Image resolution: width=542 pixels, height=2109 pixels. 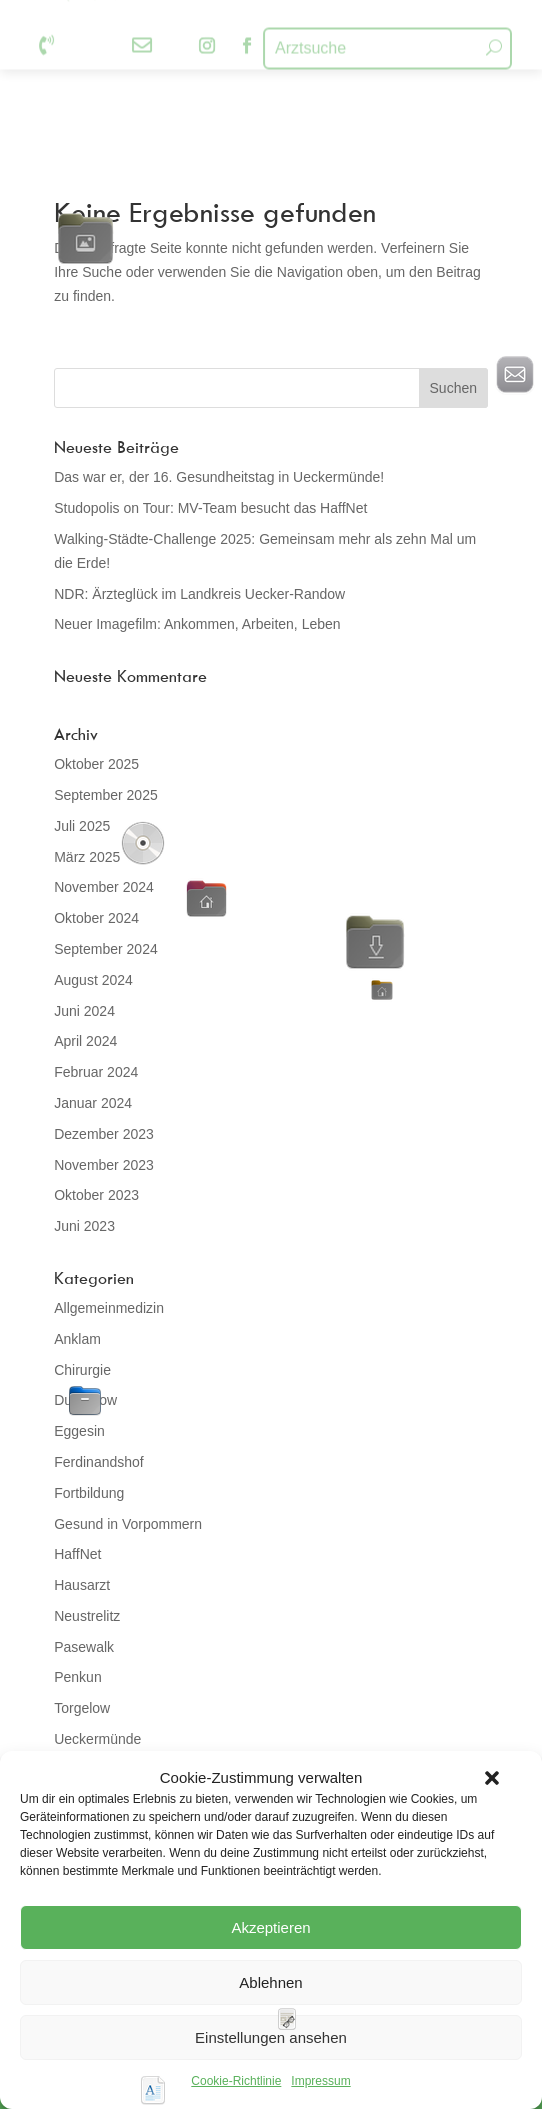 What do you see at coordinates (515, 375) in the screenshot?
I see `access mail app settings` at bounding box center [515, 375].